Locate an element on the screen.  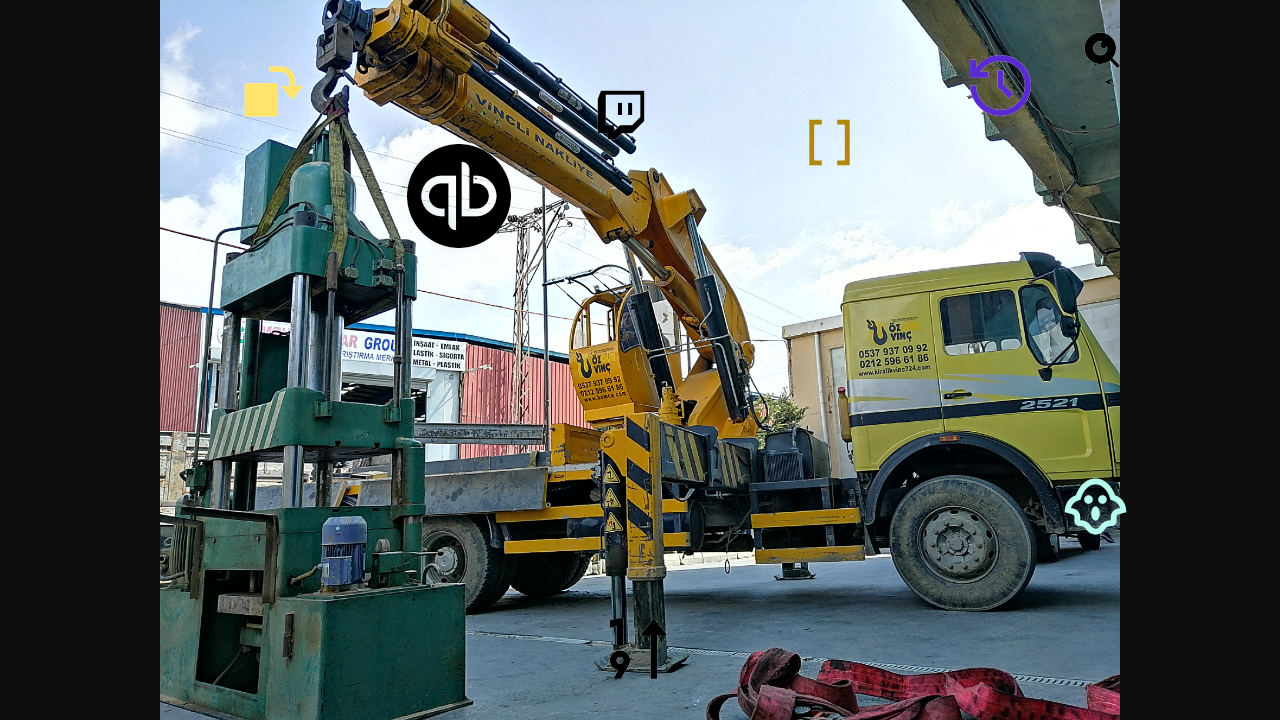
rotate element clockwise is located at coordinates (272, 91).